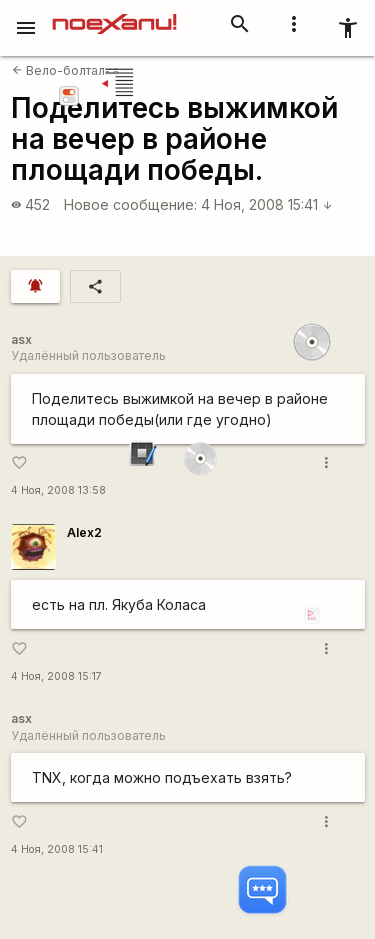 The width and height of the screenshot is (375, 939). I want to click on indicates a CD-R or recordable disc media, so click(200, 458).